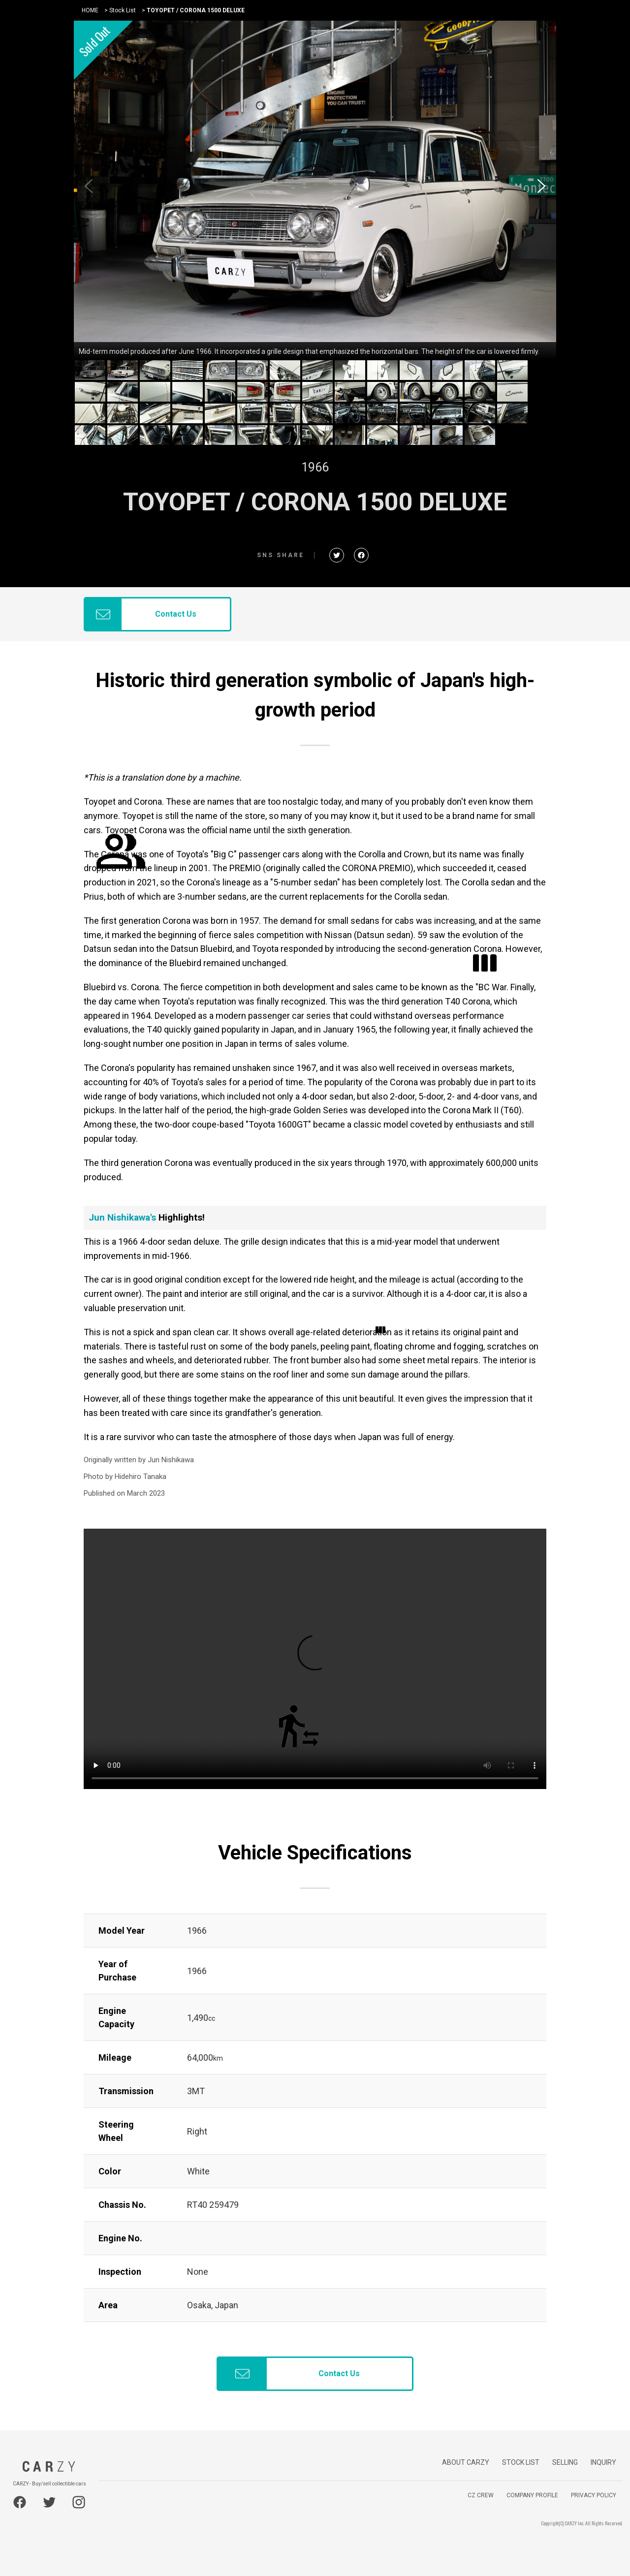 This screenshot has width=630, height=2576. Describe the element at coordinates (121, 851) in the screenshot. I see `view contacts or people list` at that location.